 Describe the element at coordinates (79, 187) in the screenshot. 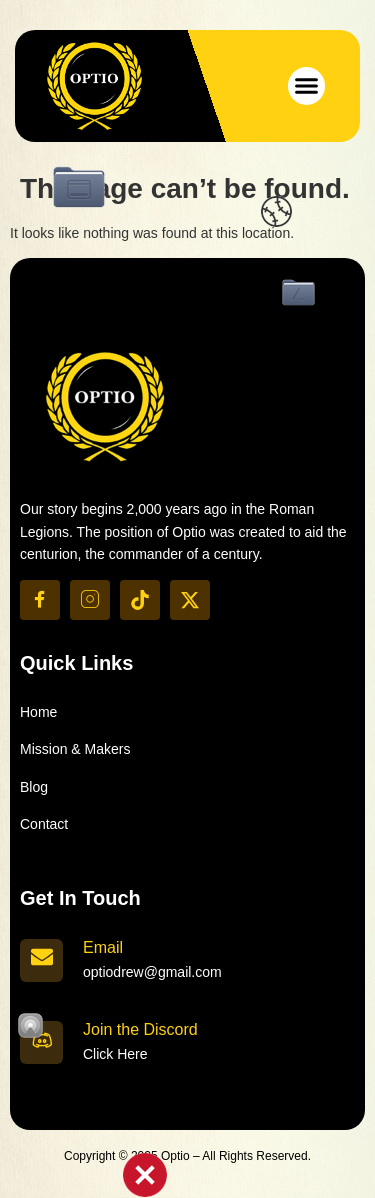

I see `open desktop folder` at that location.